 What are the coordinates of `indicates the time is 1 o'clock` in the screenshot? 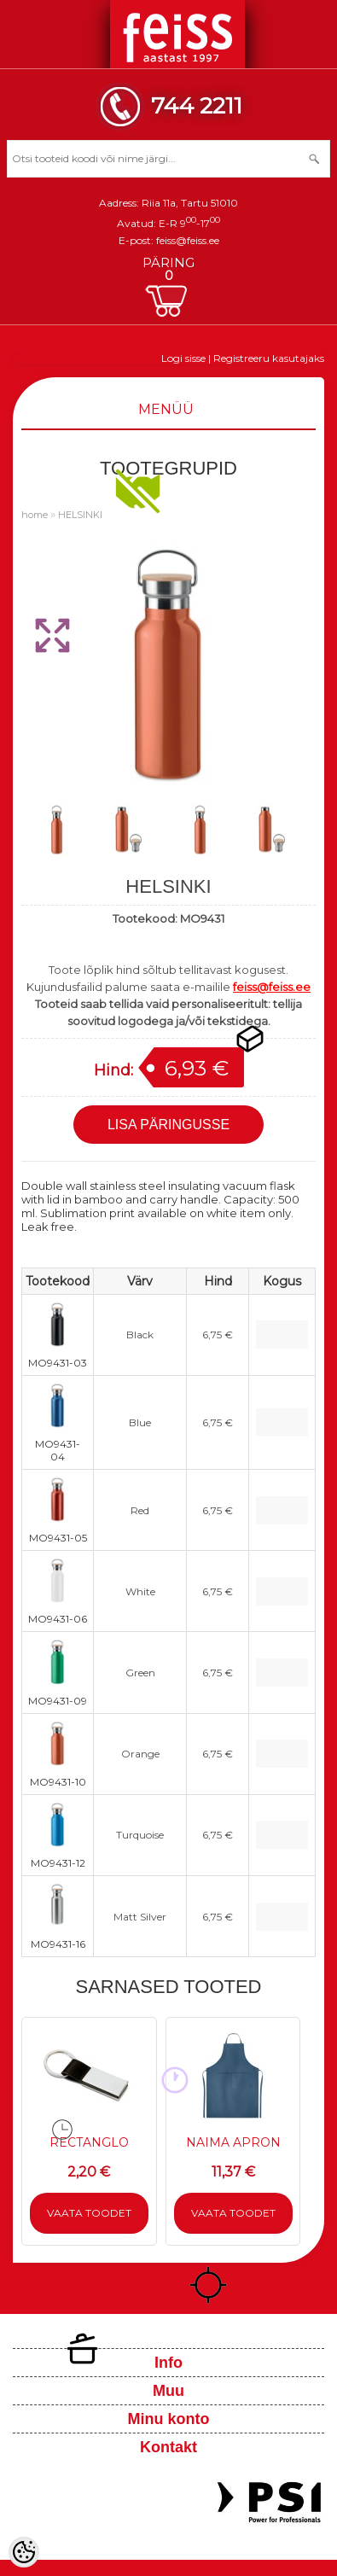 It's located at (175, 2080).